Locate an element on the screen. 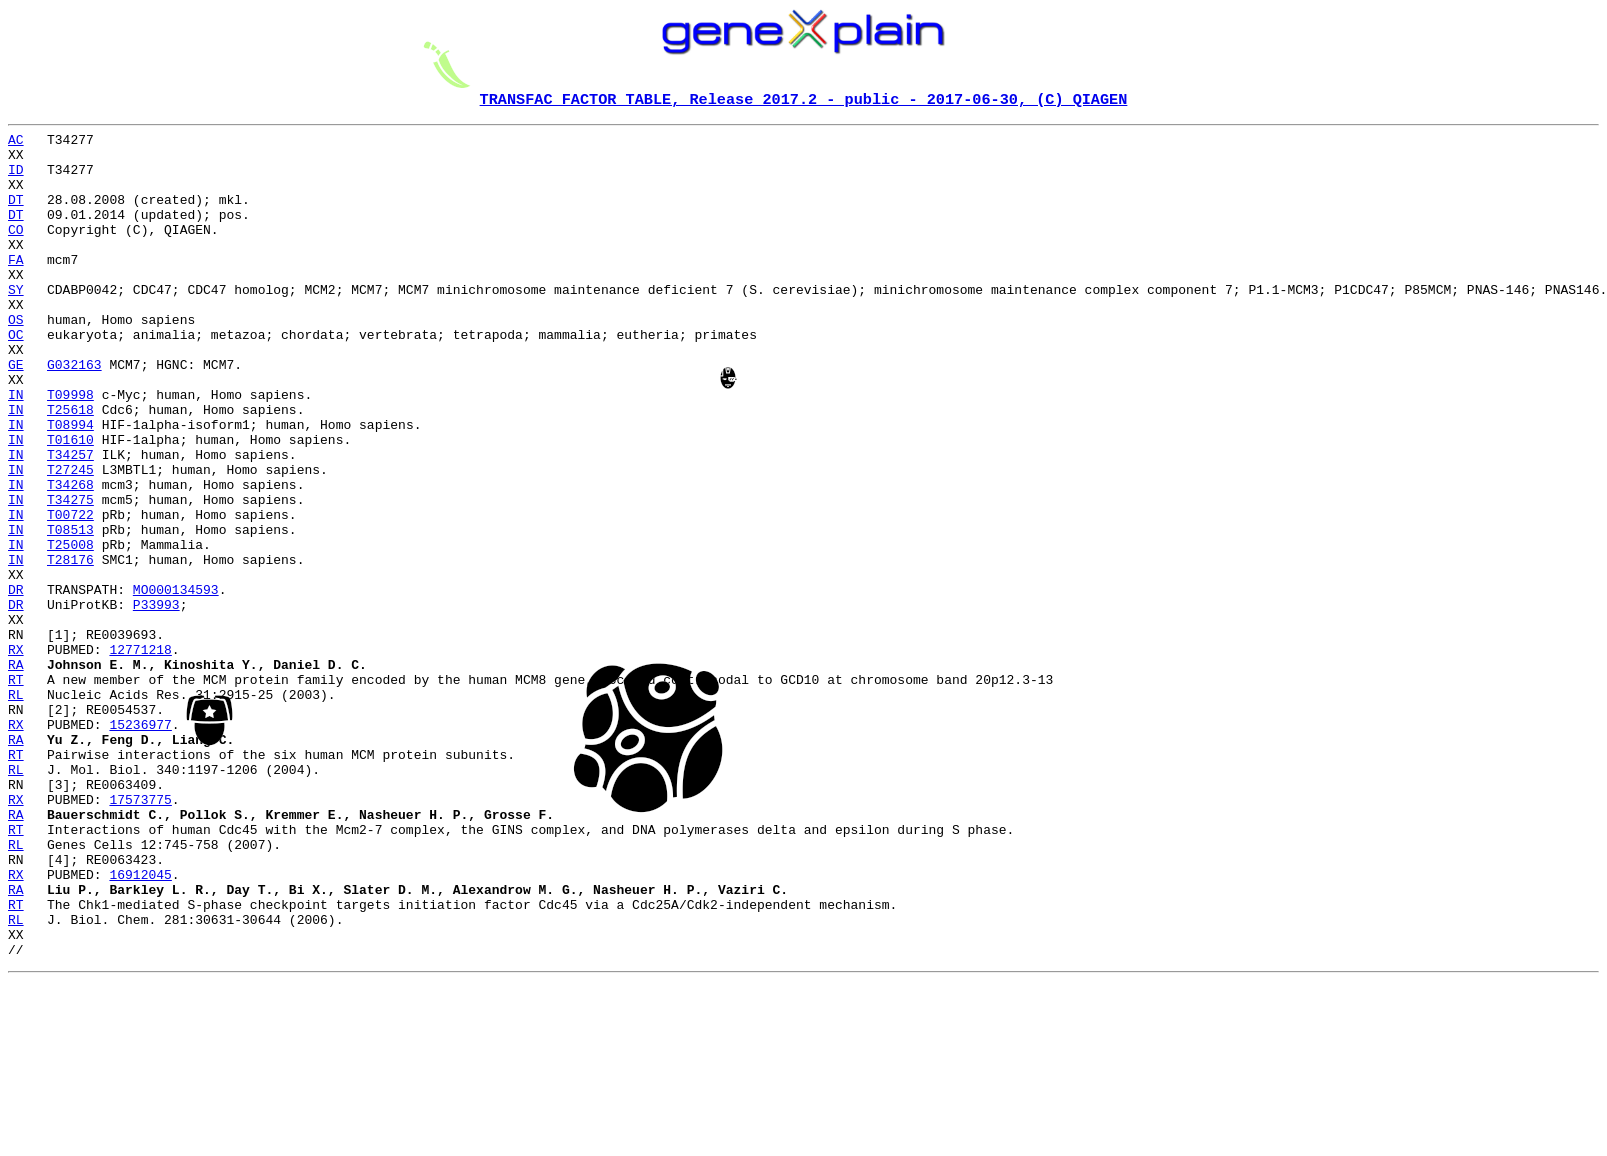 The image size is (1607, 1156). access cyborg or android character options is located at coordinates (728, 378).